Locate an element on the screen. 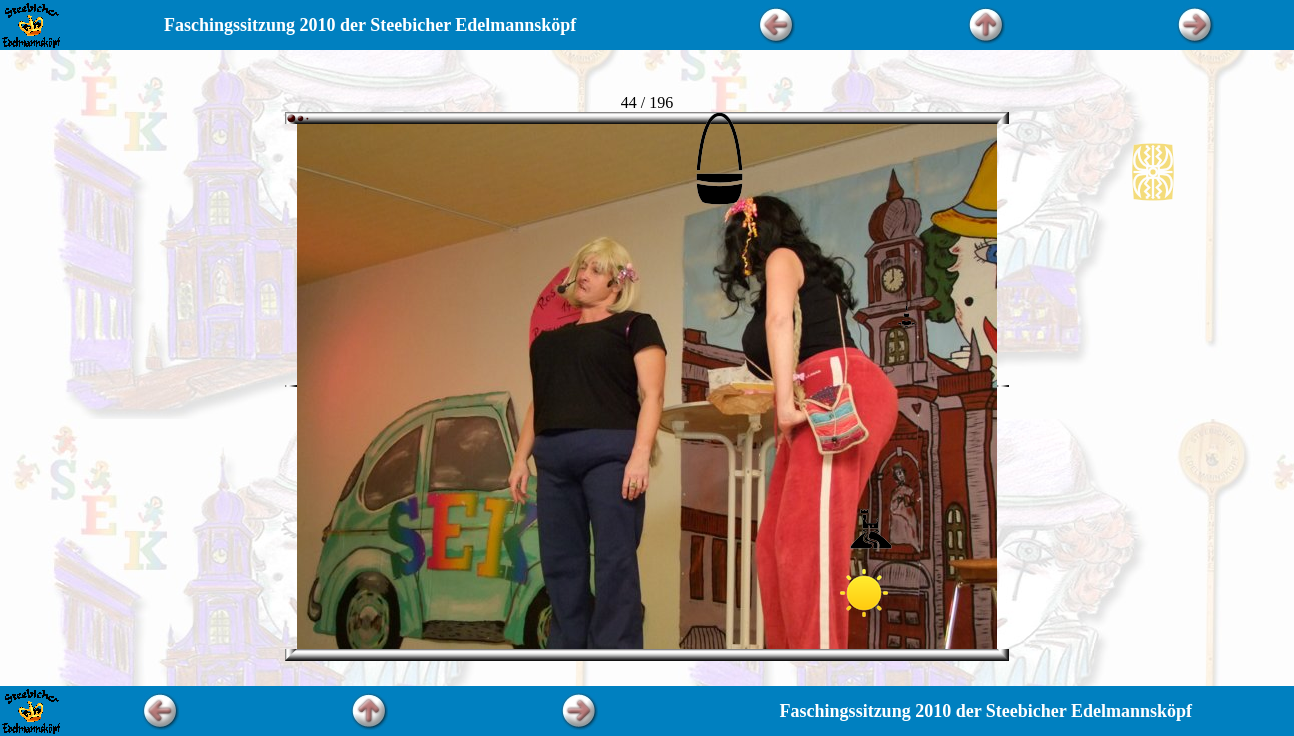  indicates clear or sunny weather conditions is located at coordinates (864, 593).